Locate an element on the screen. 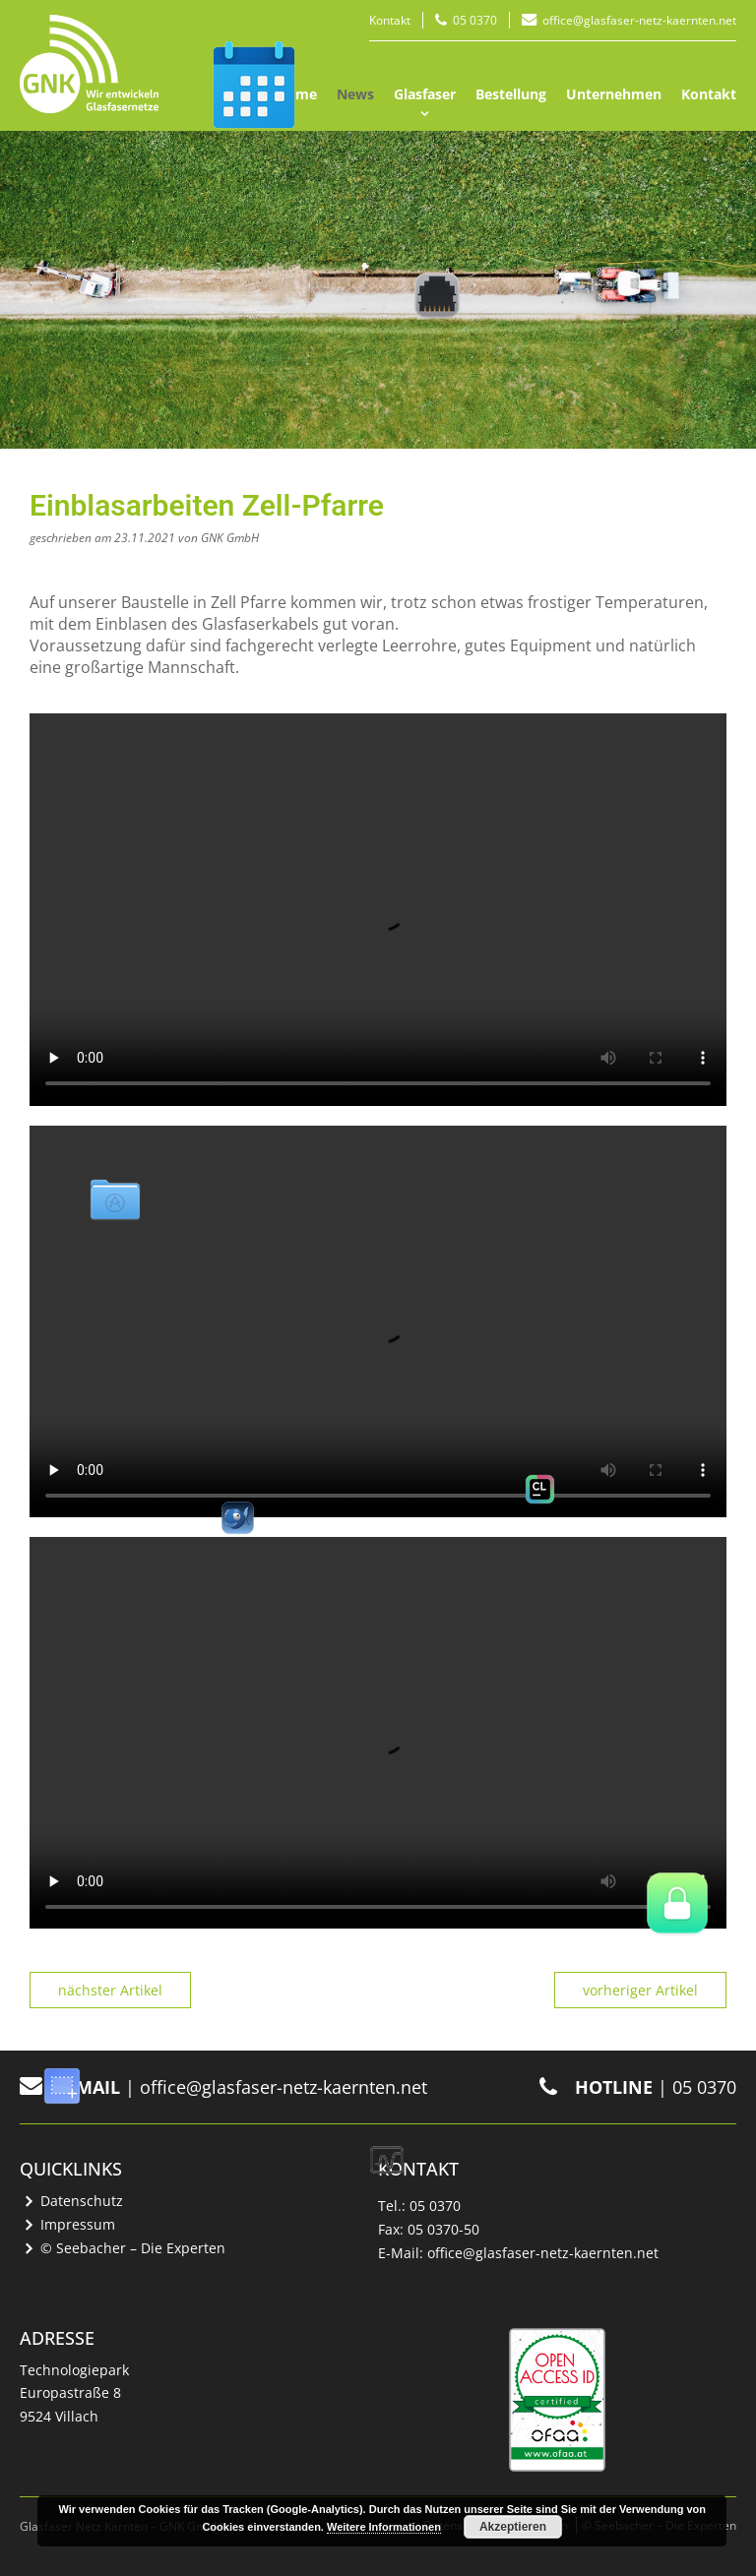 Image resolution: width=756 pixels, height=2576 pixels. open the calendar app is located at coordinates (254, 88).